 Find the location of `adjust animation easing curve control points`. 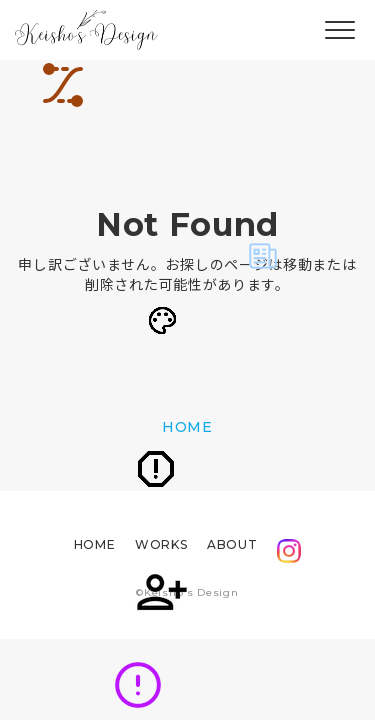

adjust animation easing curve control points is located at coordinates (63, 85).